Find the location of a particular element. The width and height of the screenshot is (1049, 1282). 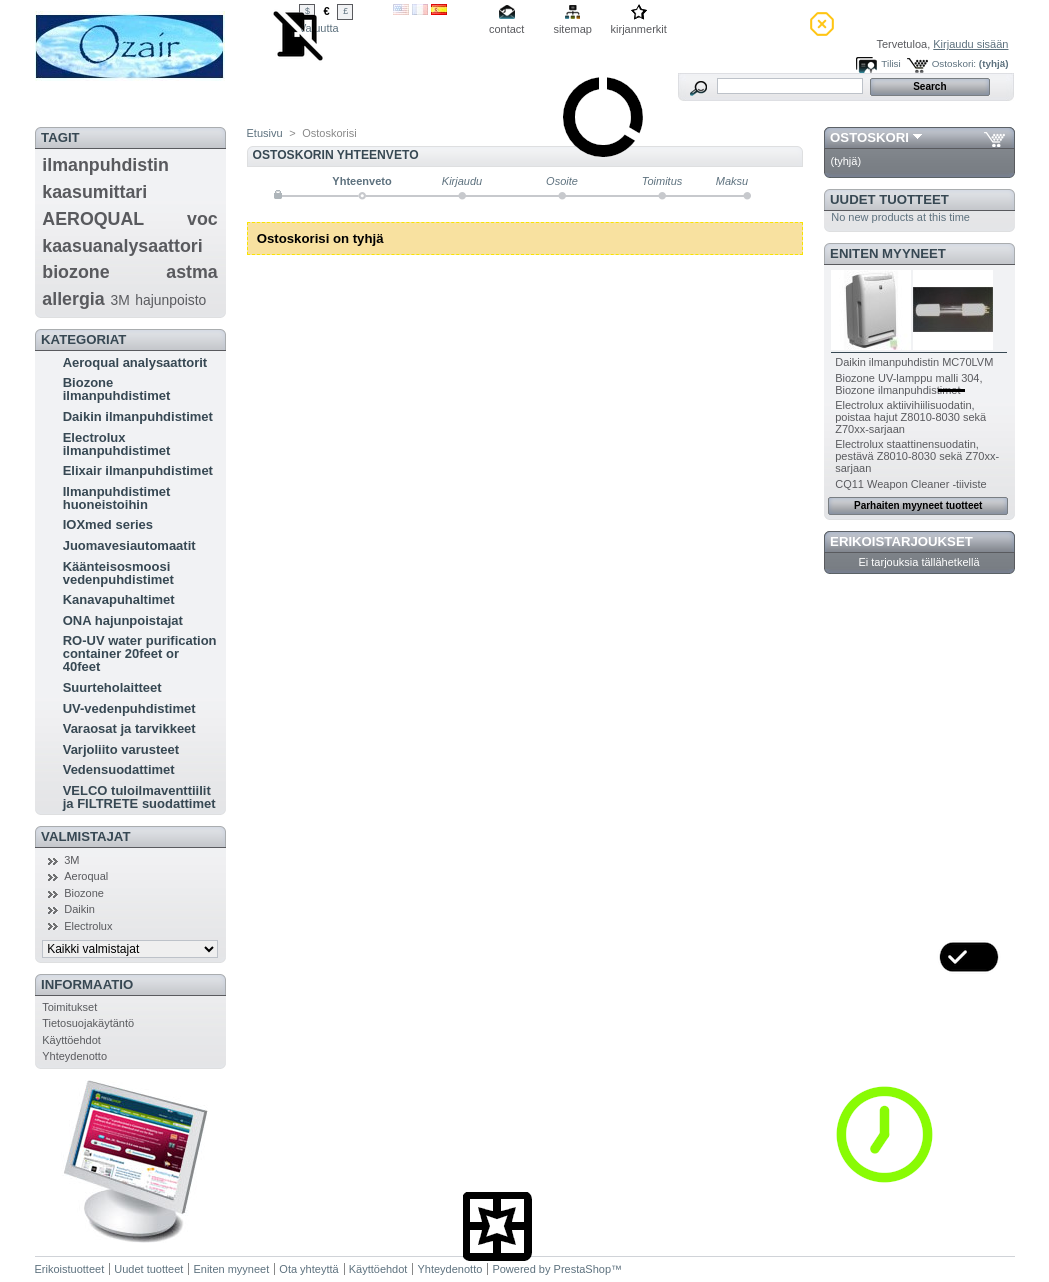

toggle switch in the on or enabled state is located at coordinates (969, 957).